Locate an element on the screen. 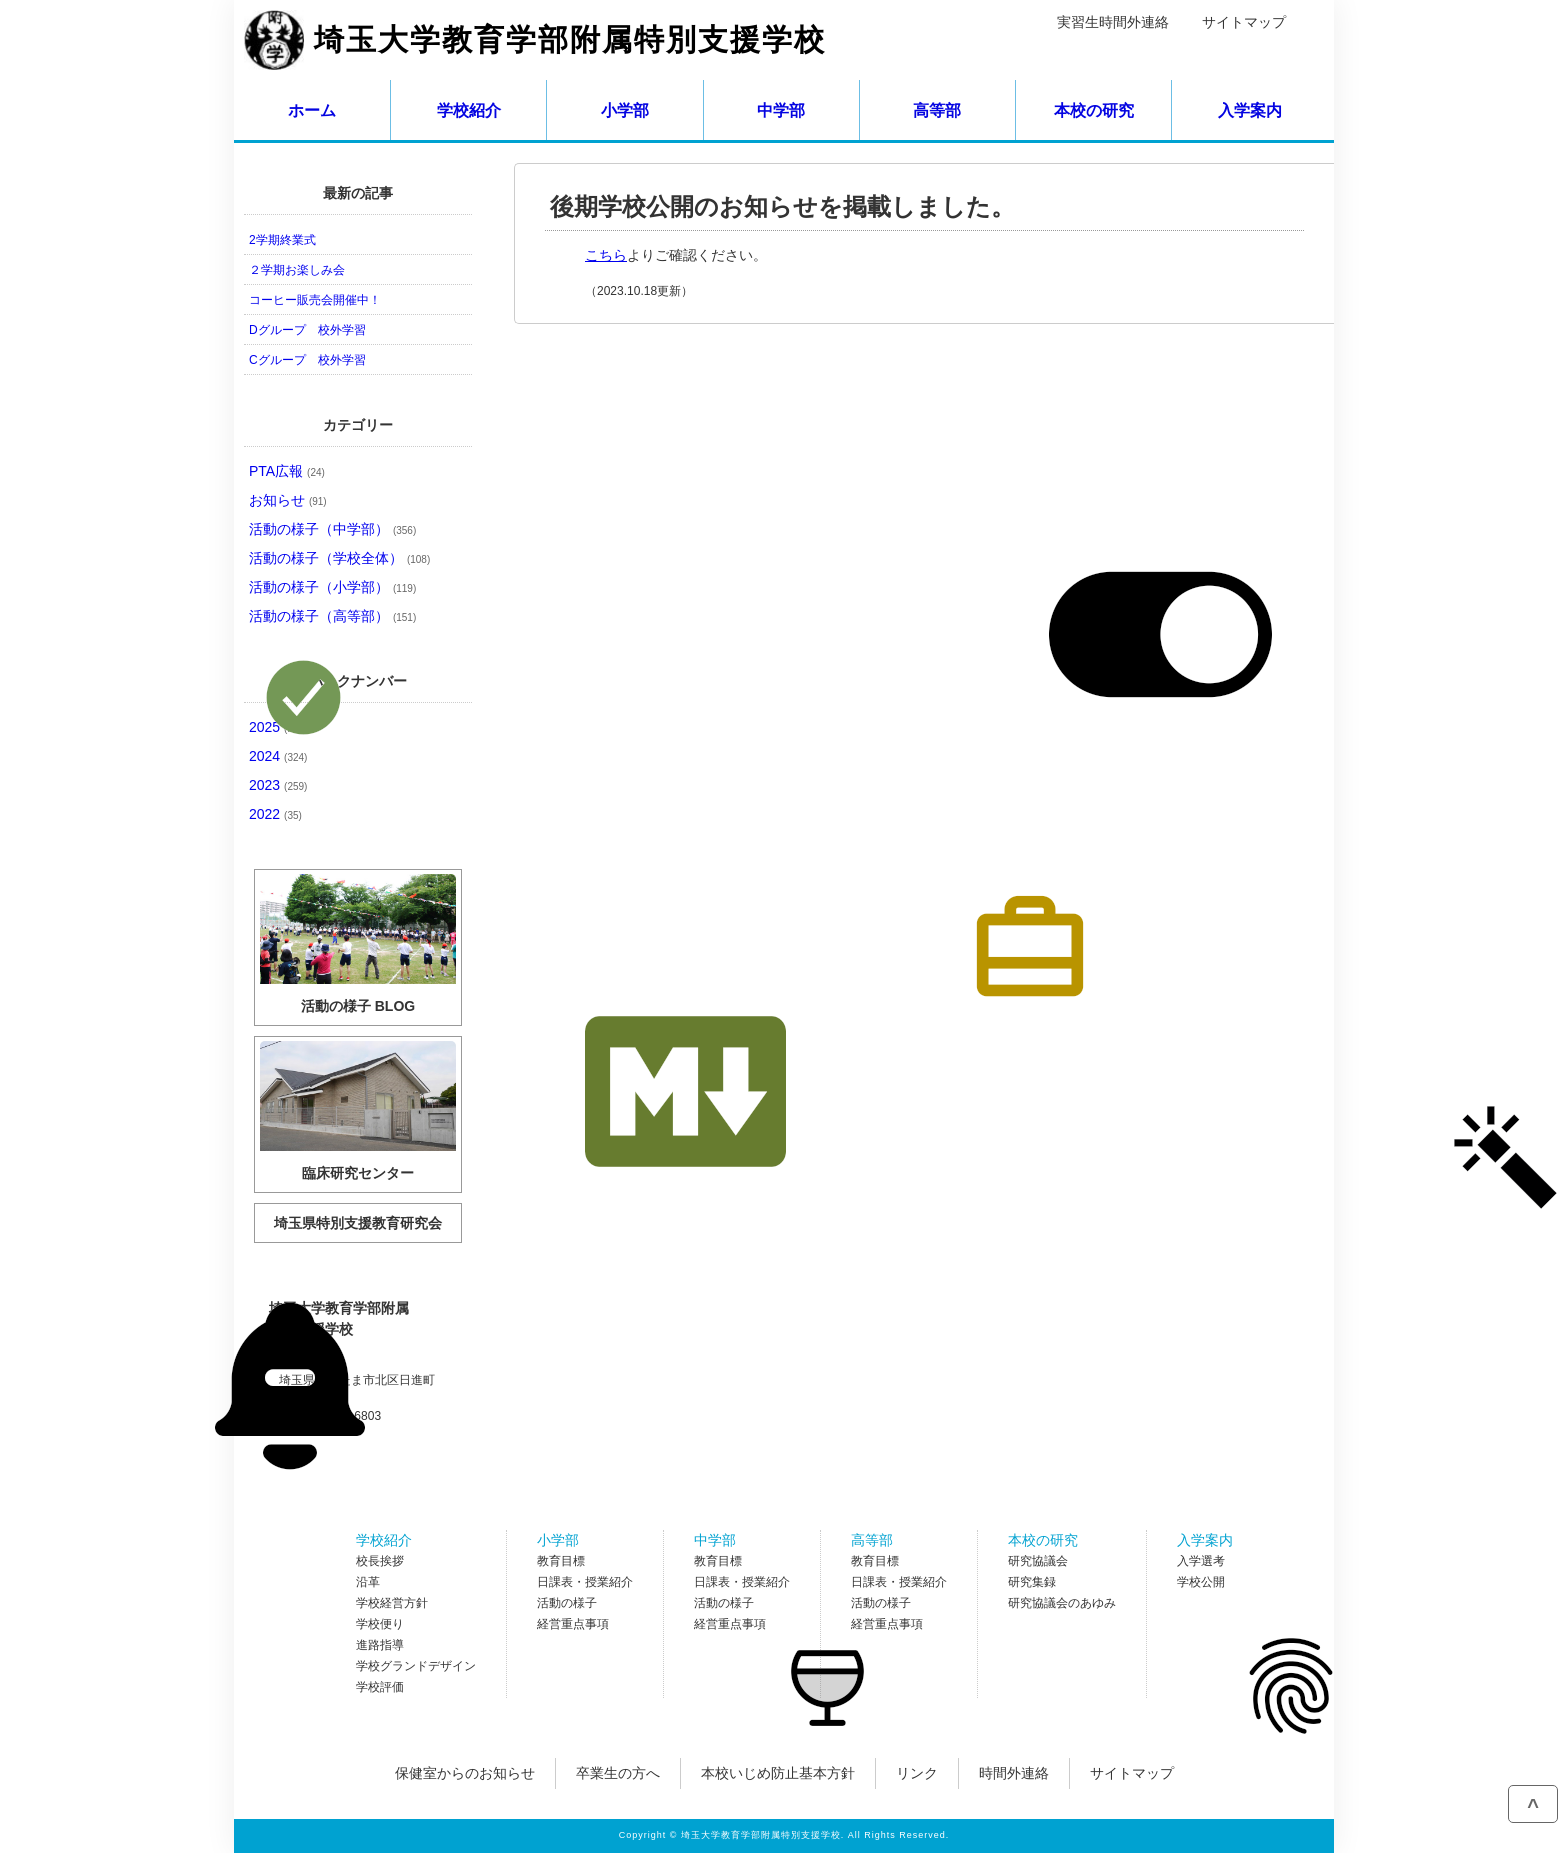  authenticate with fingerprint is located at coordinates (1291, 1686).